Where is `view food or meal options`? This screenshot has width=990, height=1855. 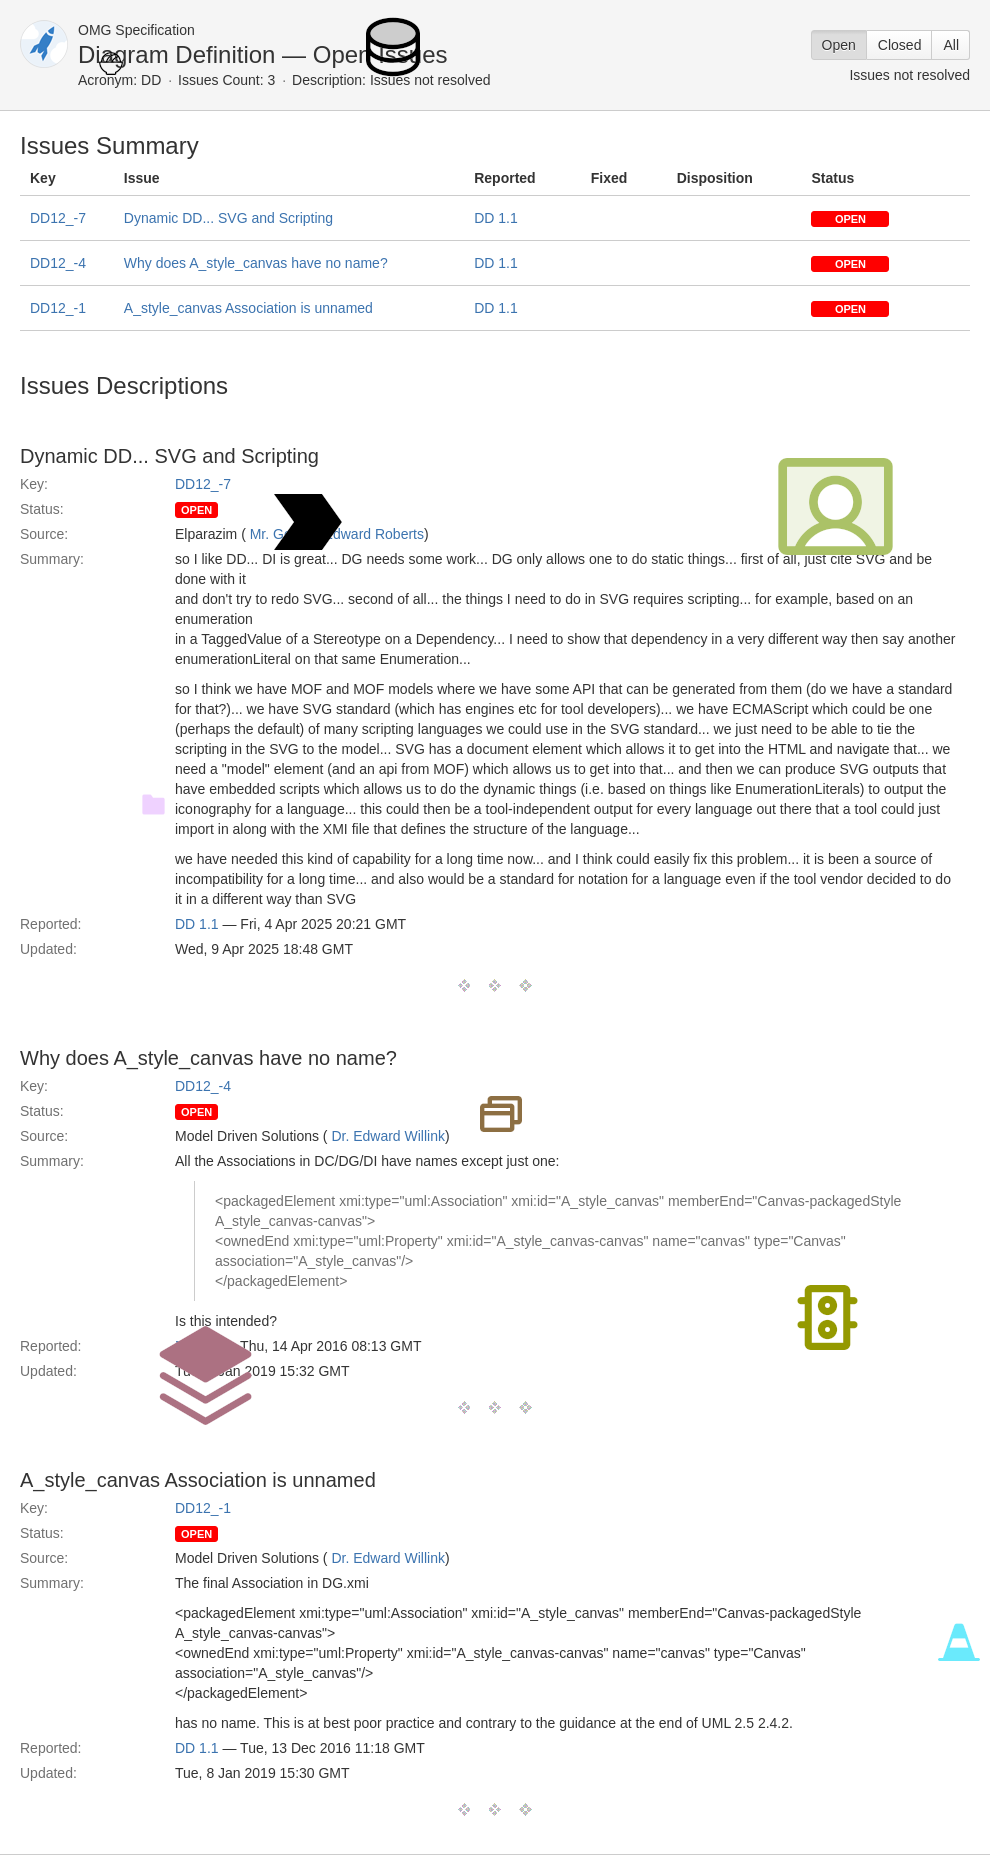
view food or meal options is located at coordinates (111, 64).